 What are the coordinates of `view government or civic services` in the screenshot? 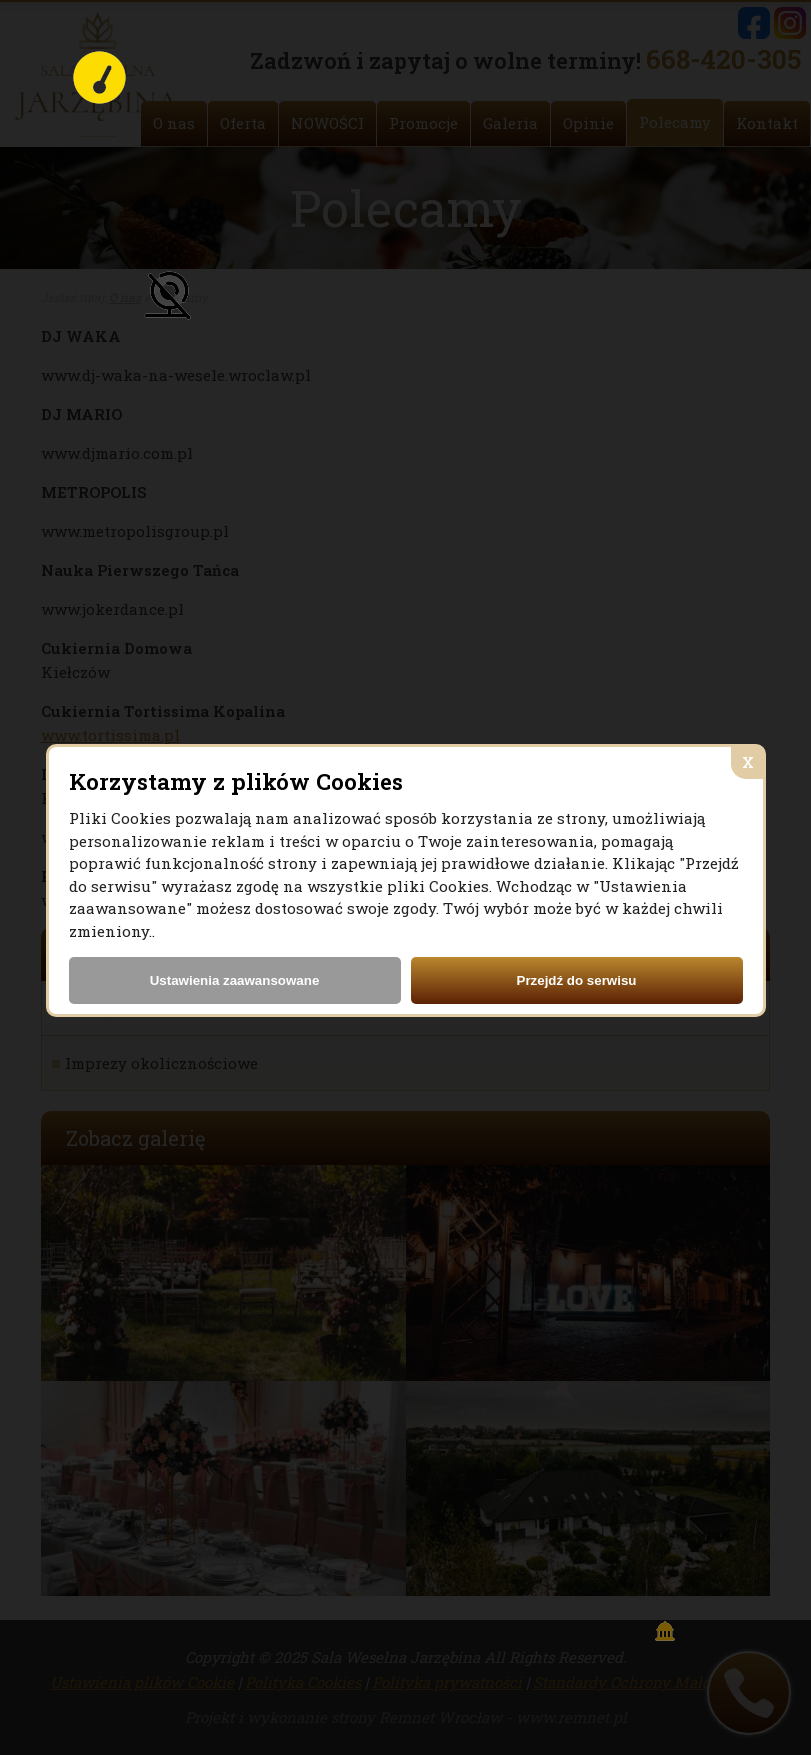 It's located at (665, 1631).